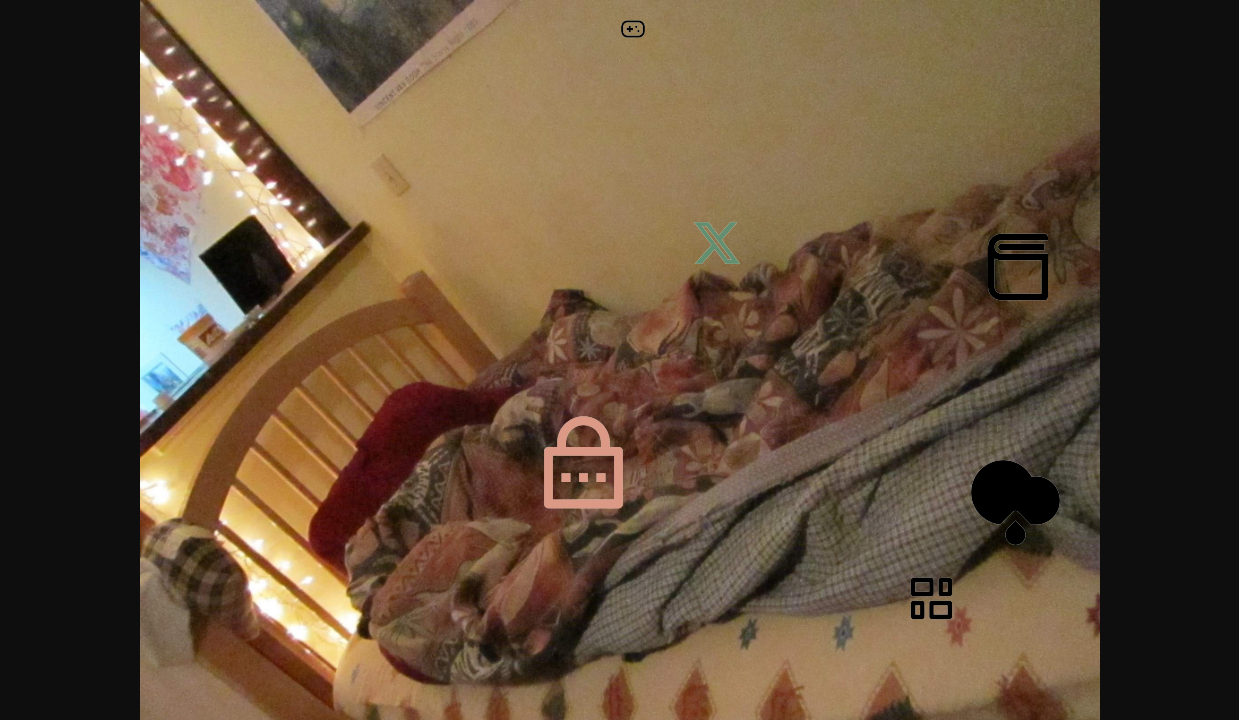  Describe the element at coordinates (583, 464) in the screenshot. I see `enter password to unlock` at that location.